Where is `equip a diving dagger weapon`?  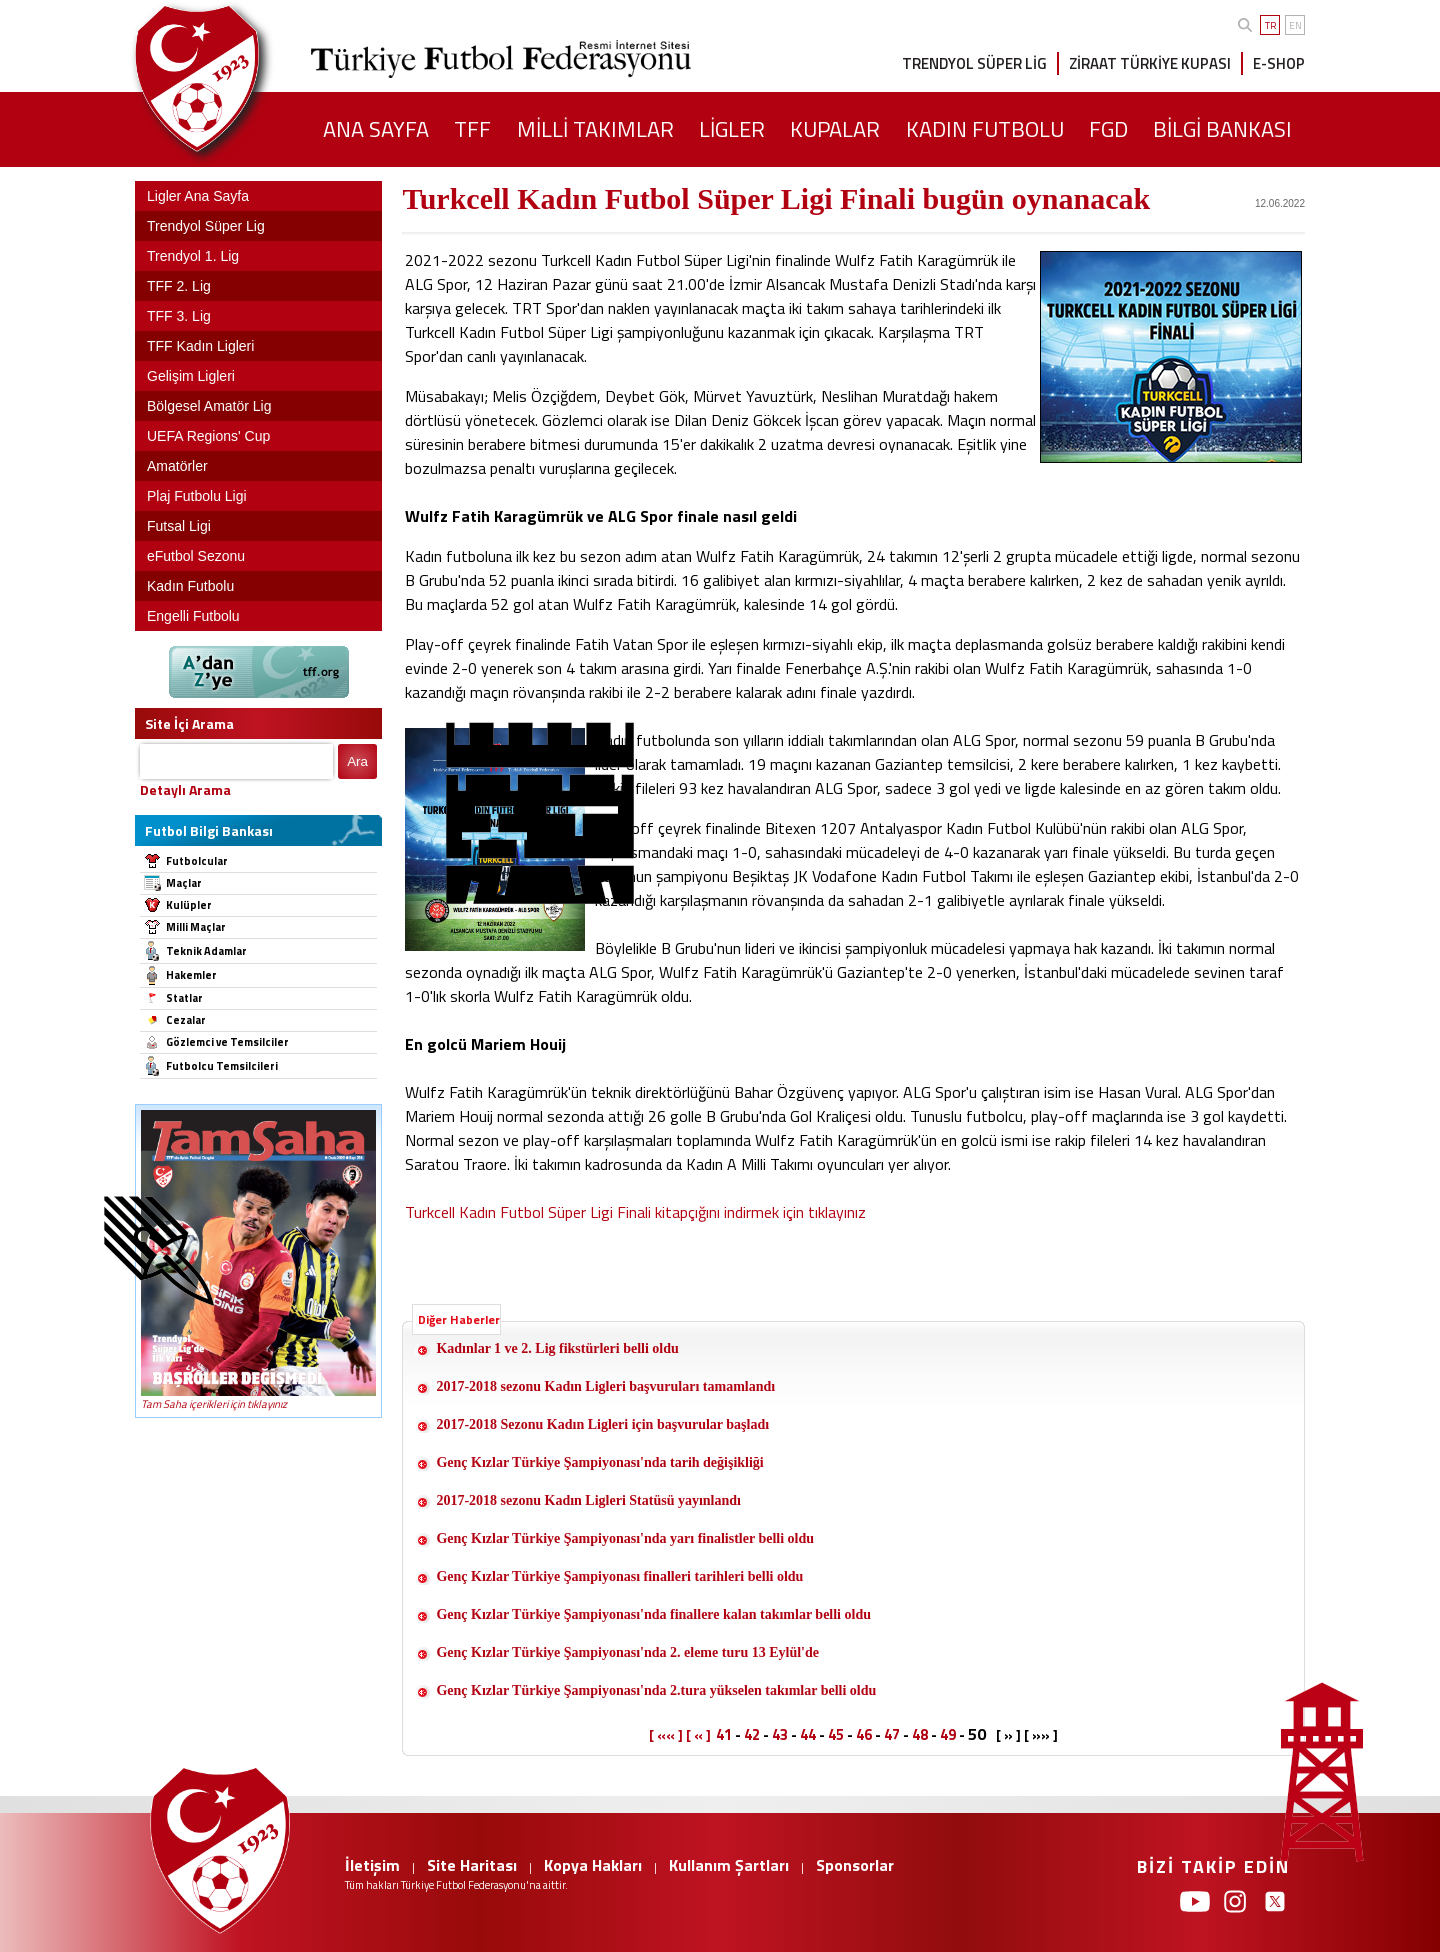
equip a diving dagger weapon is located at coordinates (159, 1251).